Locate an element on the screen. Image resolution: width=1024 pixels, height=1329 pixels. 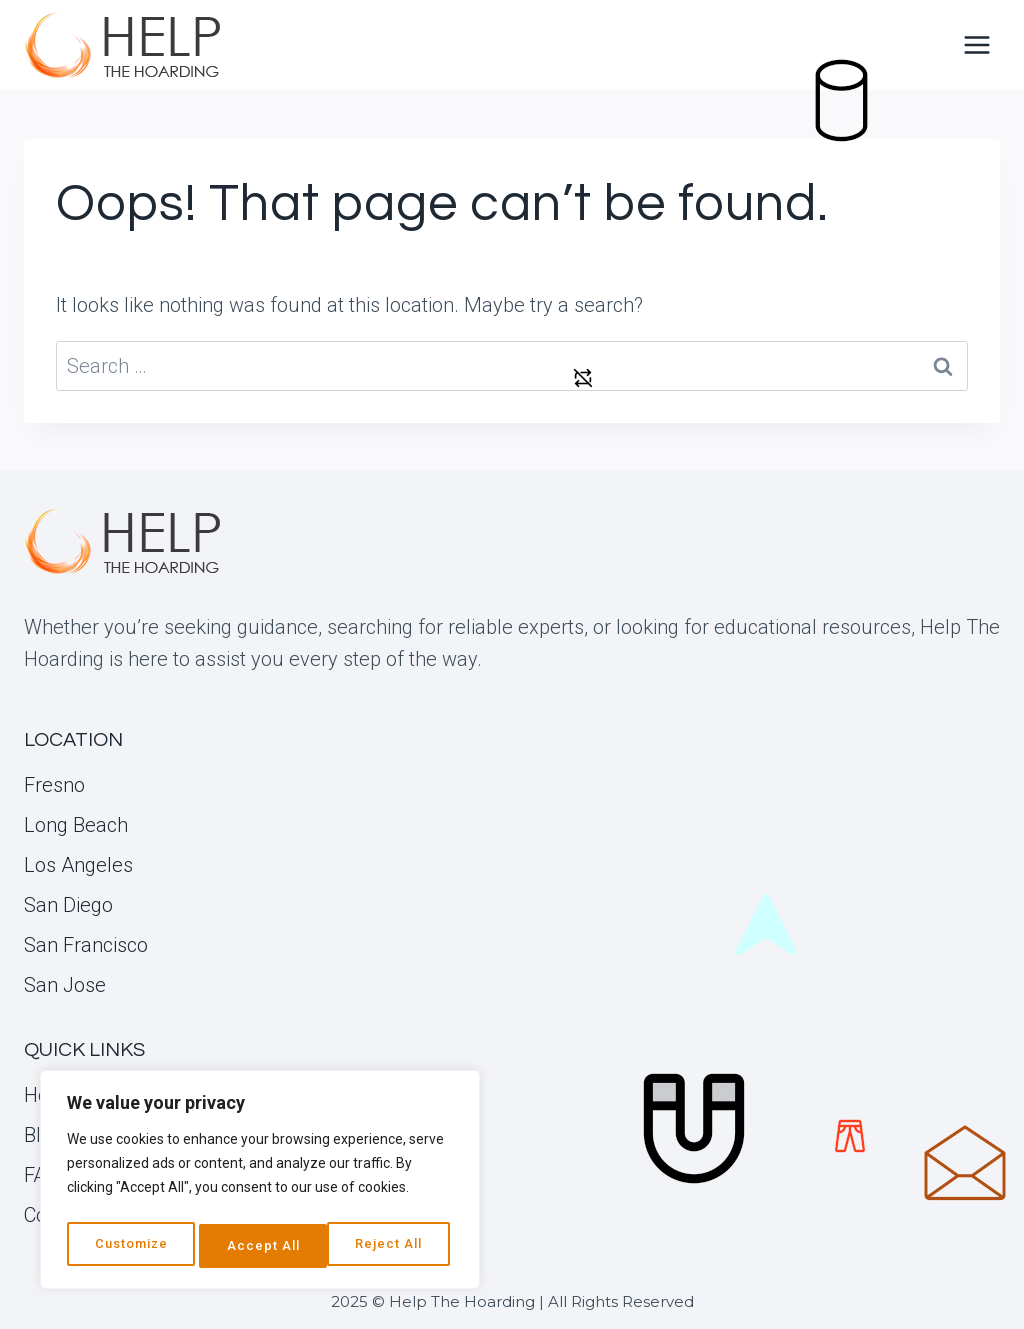
browse pants or bottoms in a clothing app is located at coordinates (850, 1136).